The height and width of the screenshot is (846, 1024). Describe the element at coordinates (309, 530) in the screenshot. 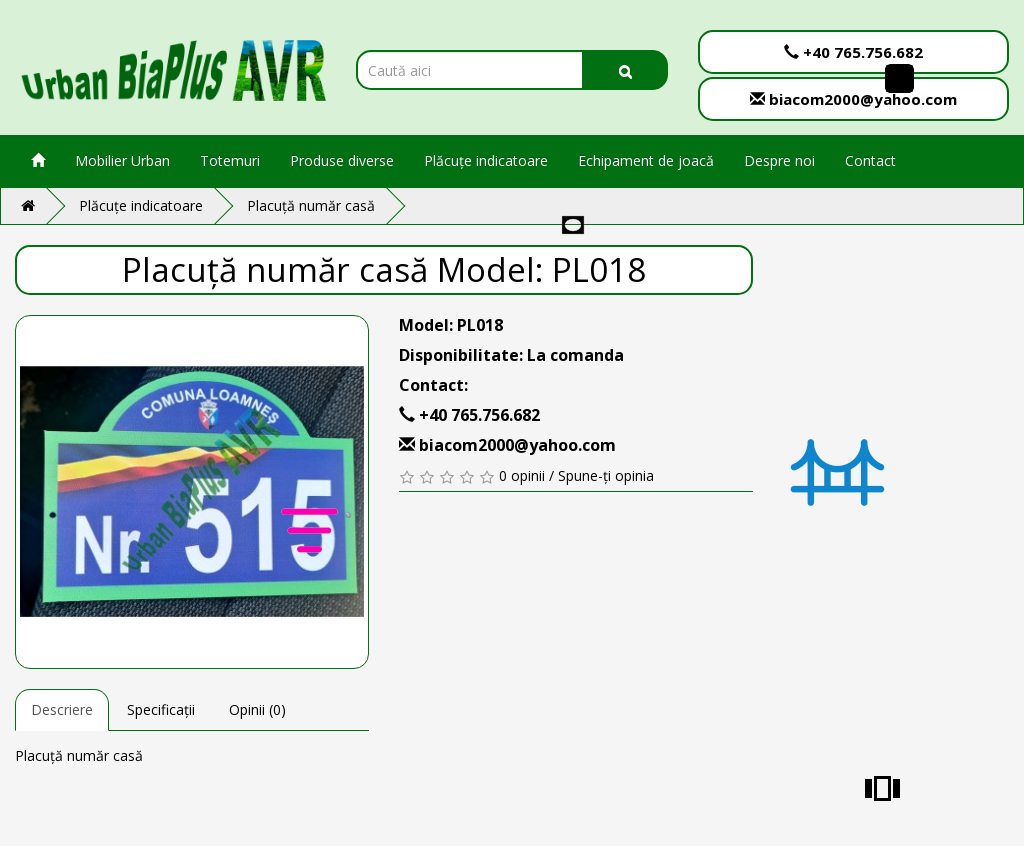

I see `filter list or search results` at that location.